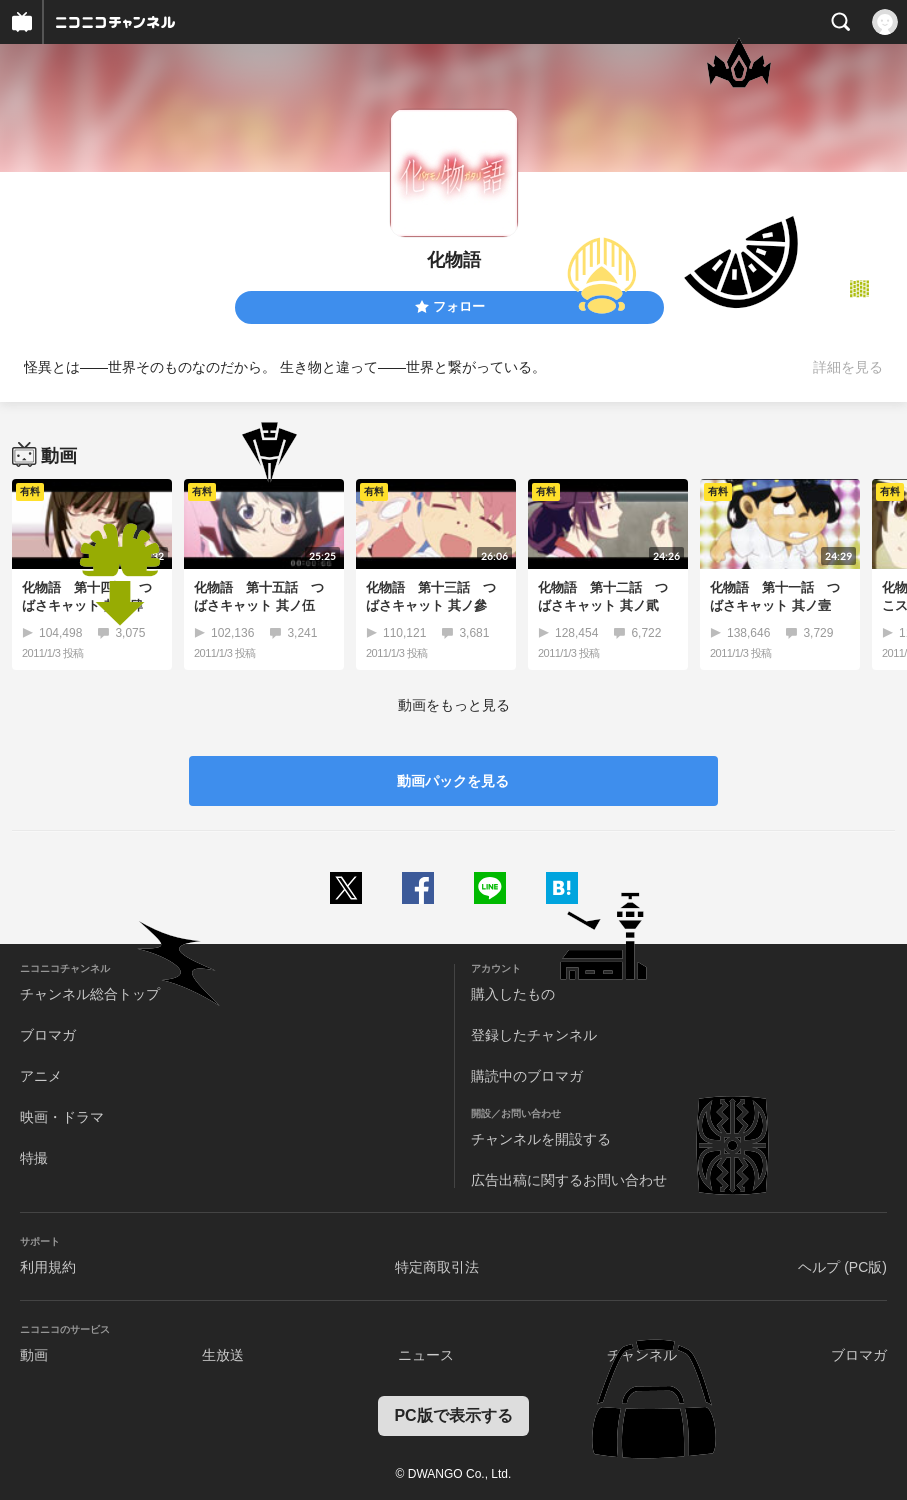  Describe the element at coordinates (120, 574) in the screenshot. I see `export or download your thoughts and notes` at that location.